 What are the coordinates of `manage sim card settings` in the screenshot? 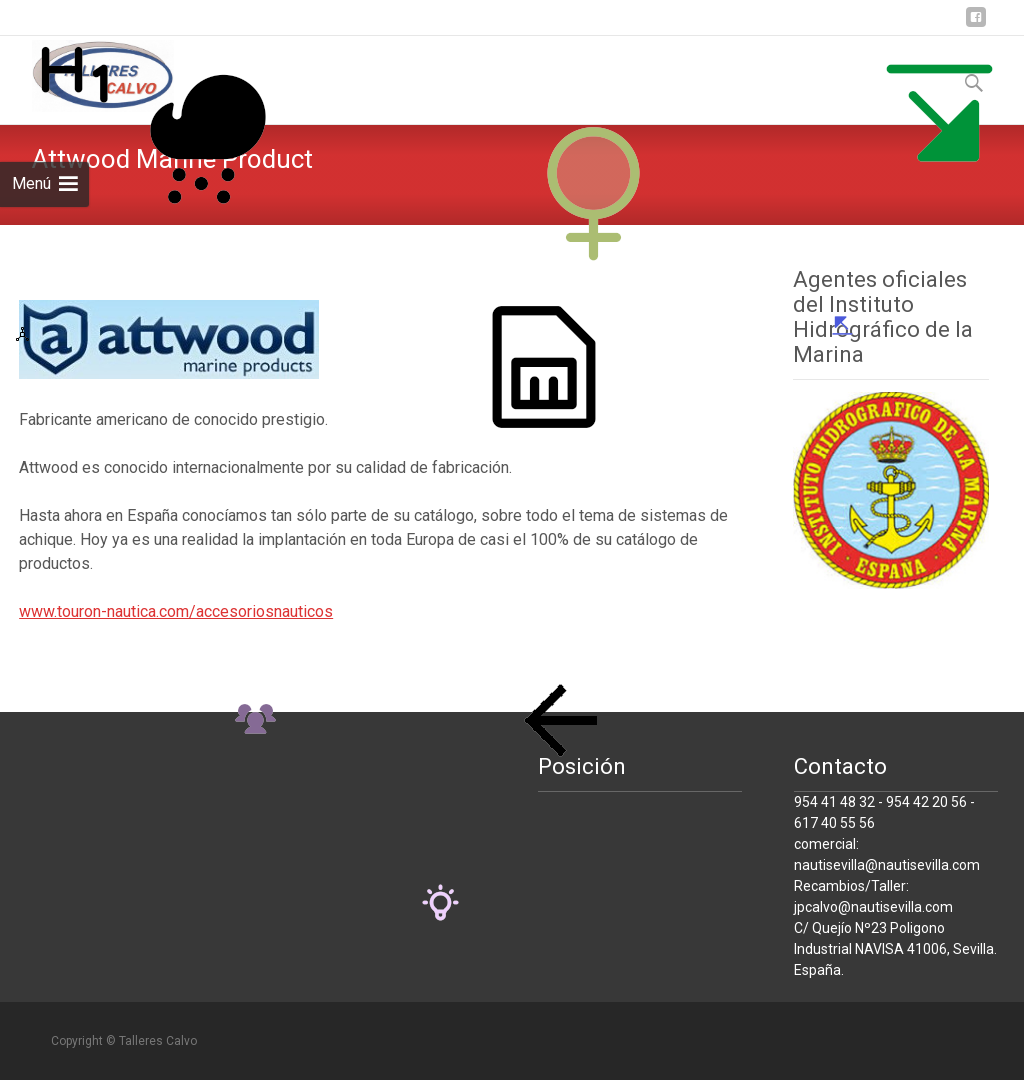 It's located at (544, 367).